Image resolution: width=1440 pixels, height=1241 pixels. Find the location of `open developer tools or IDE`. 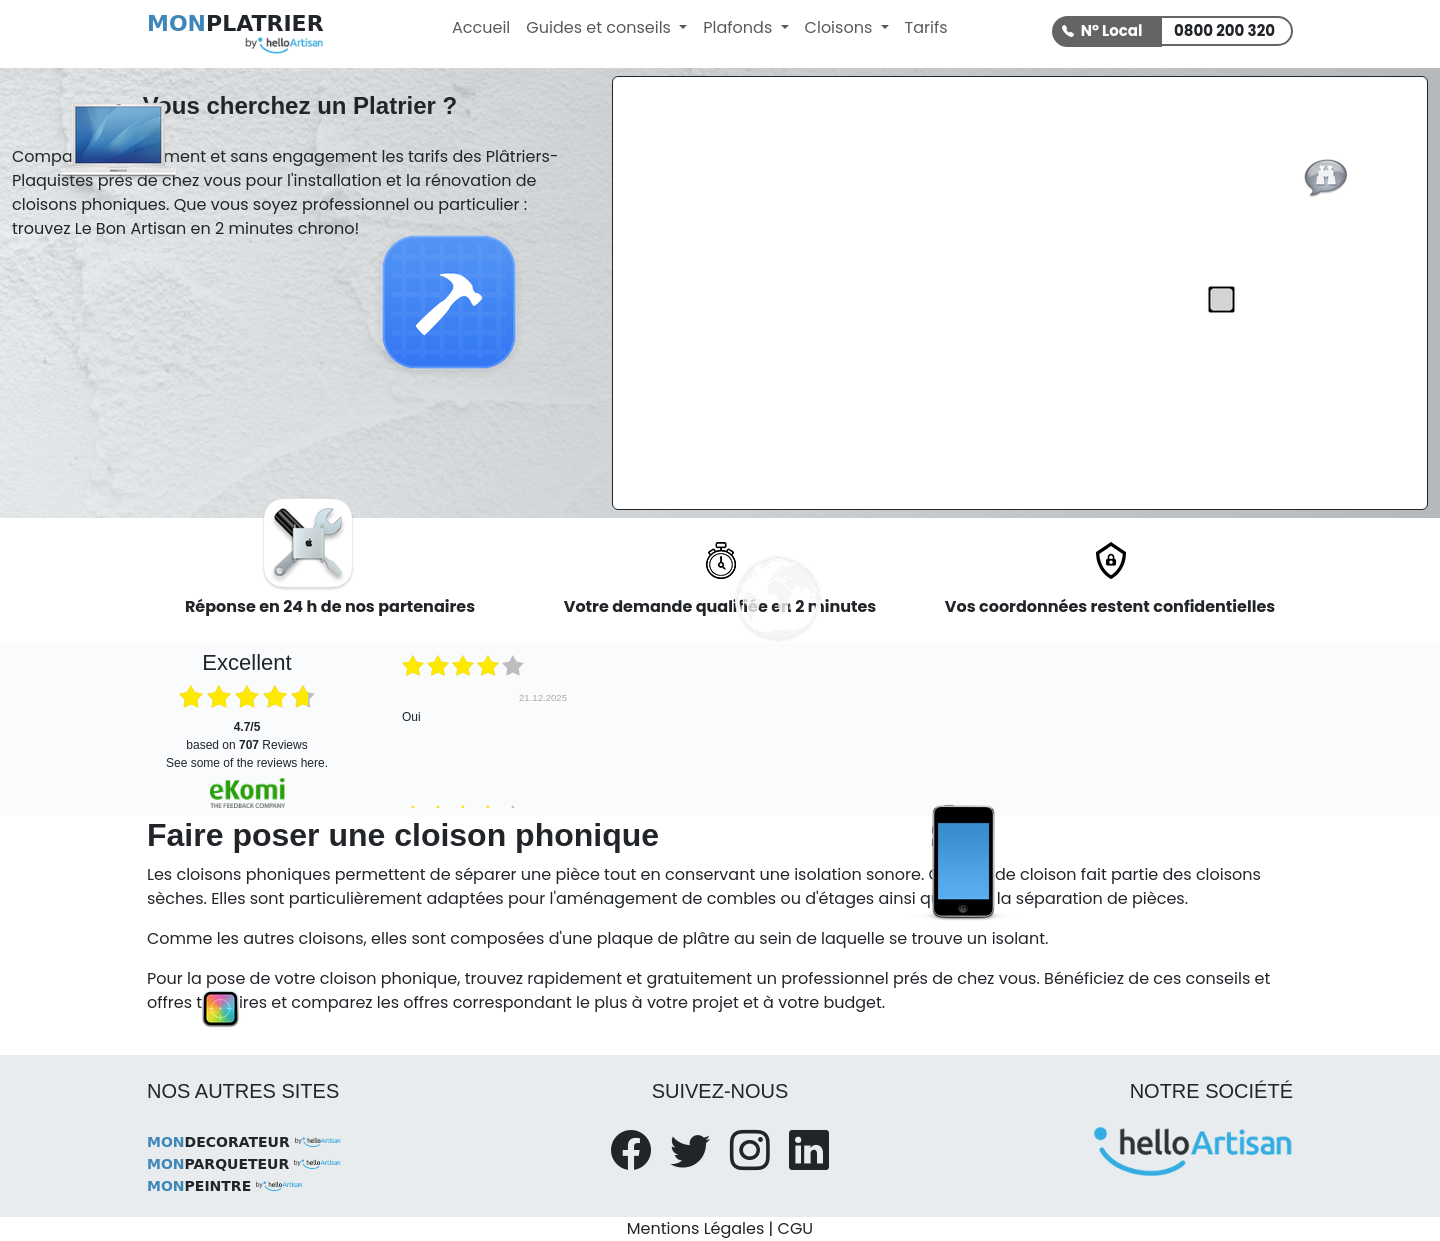

open developer tools or IDE is located at coordinates (449, 302).